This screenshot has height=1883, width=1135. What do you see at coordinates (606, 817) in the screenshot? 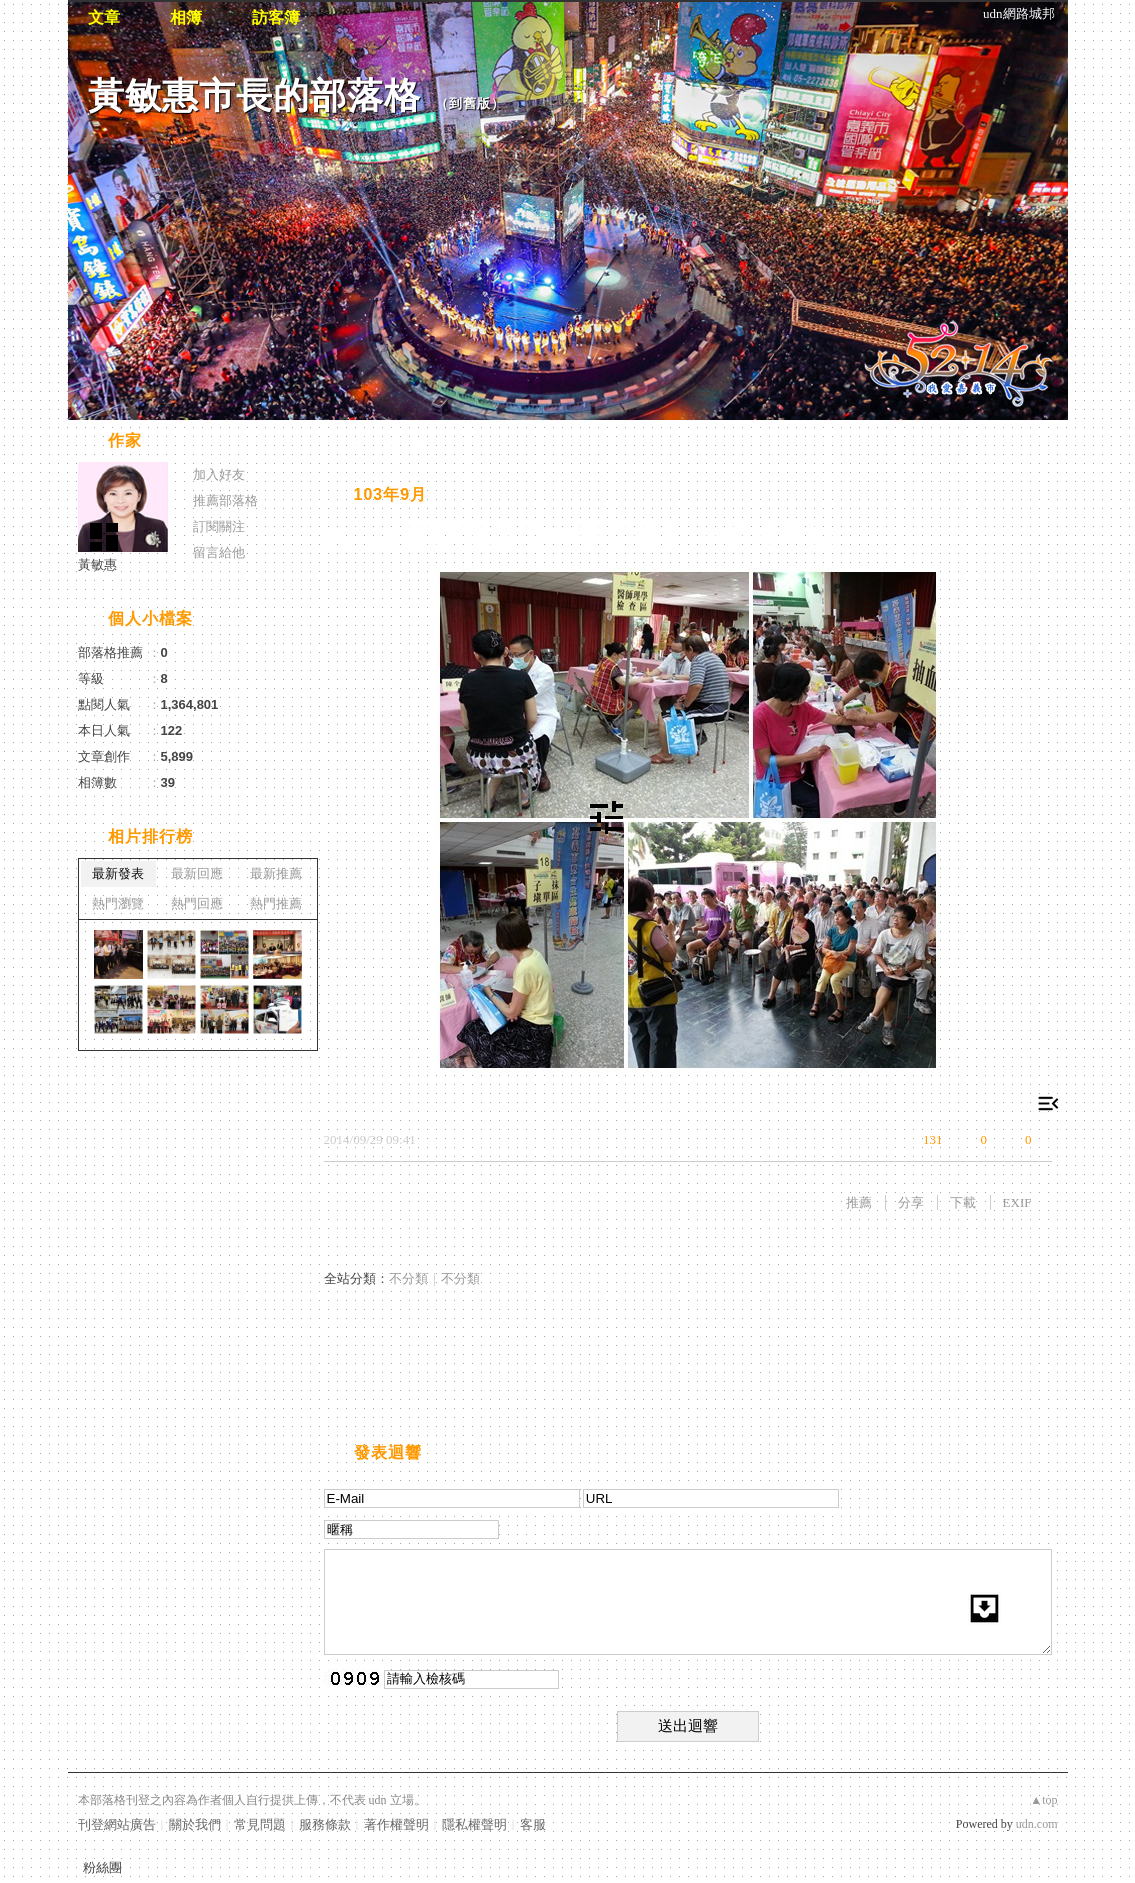
I see `adjust settings or preferences` at bounding box center [606, 817].